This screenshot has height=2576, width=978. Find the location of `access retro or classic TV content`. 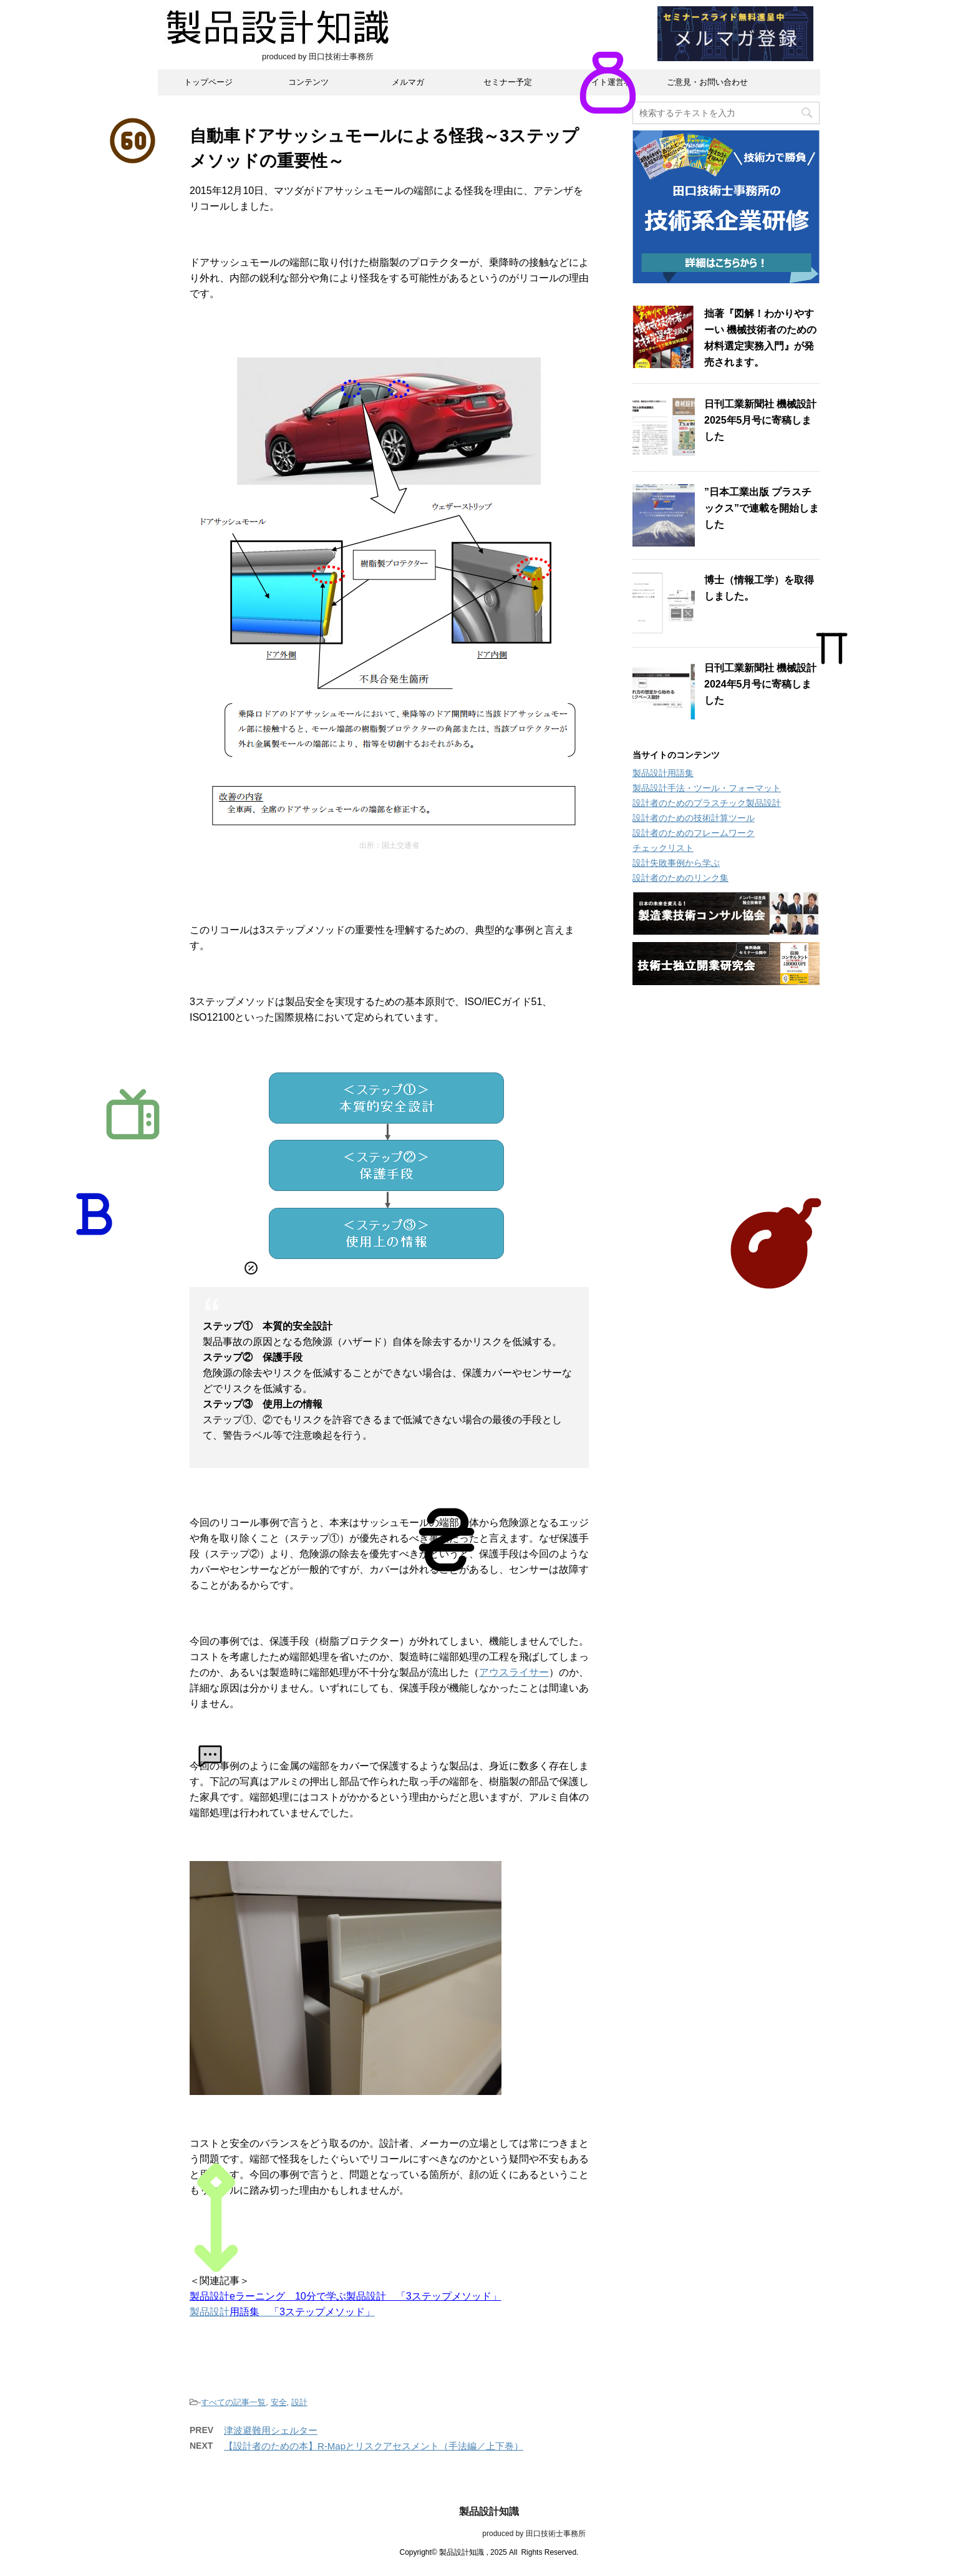

access retro or classic TV content is located at coordinates (133, 1115).